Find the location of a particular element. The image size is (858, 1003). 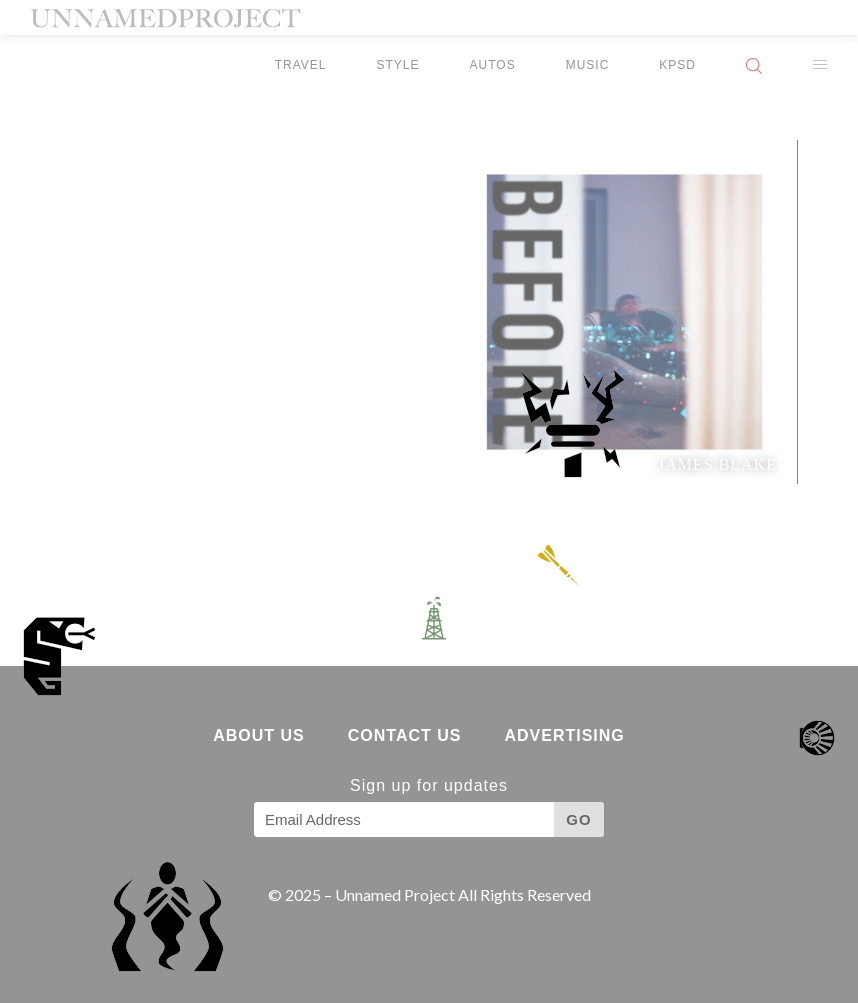

activate electrical or energy-based ability is located at coordinates (573, 425).